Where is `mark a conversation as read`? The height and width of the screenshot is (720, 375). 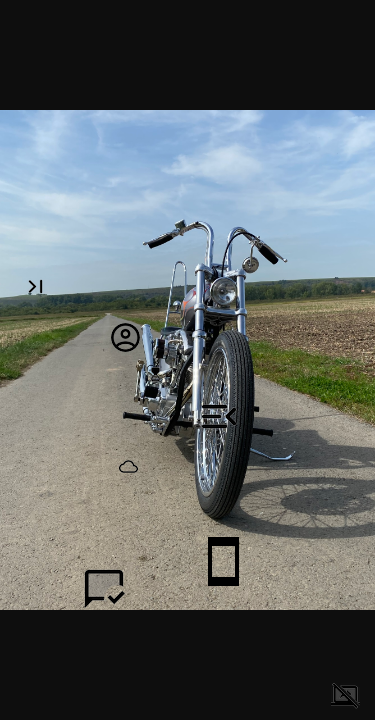 mark a conversation as read is located at coordinates (104, 589).